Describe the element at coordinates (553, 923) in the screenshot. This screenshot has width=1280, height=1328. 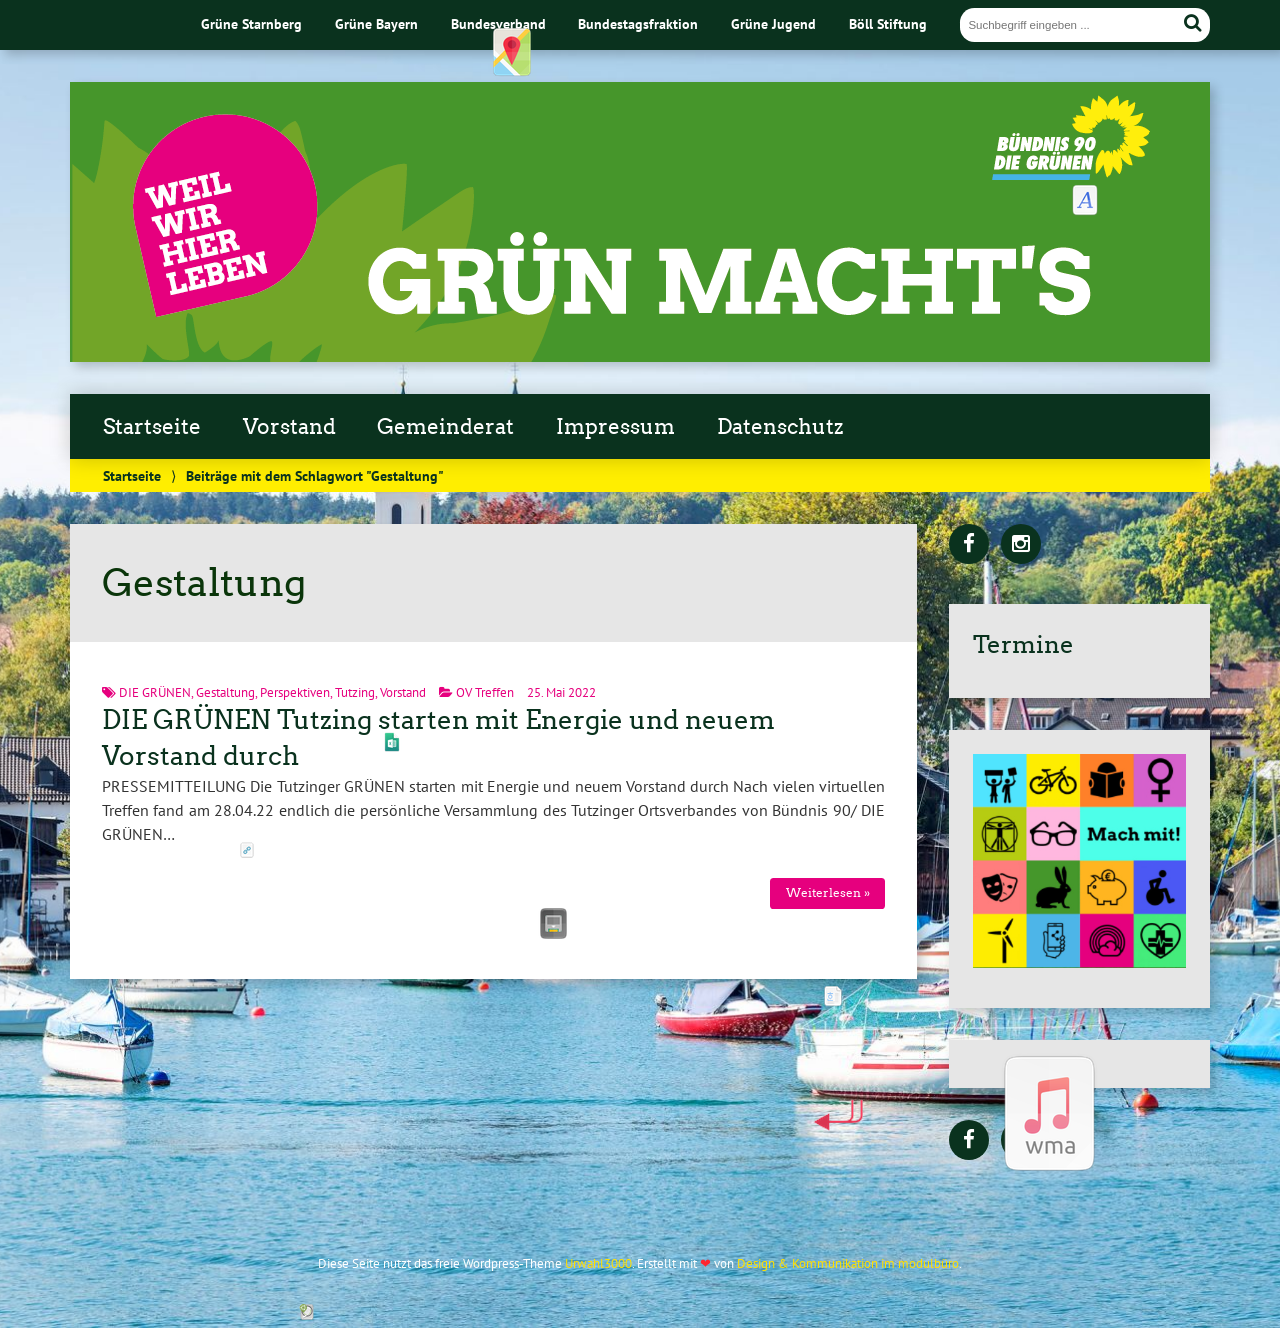
I see `sega master system ROM file` at that location.